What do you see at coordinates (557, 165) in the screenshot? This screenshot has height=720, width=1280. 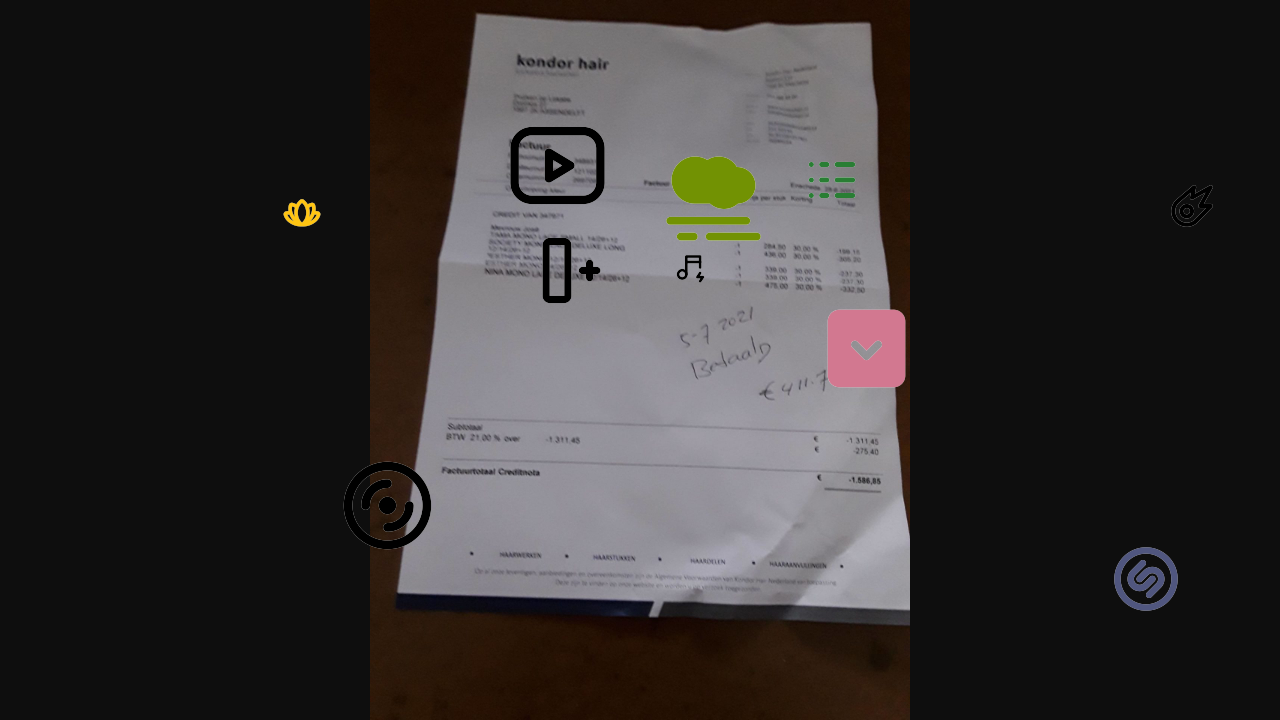 I see `open YouTube app` at bounding box center [557, 165].